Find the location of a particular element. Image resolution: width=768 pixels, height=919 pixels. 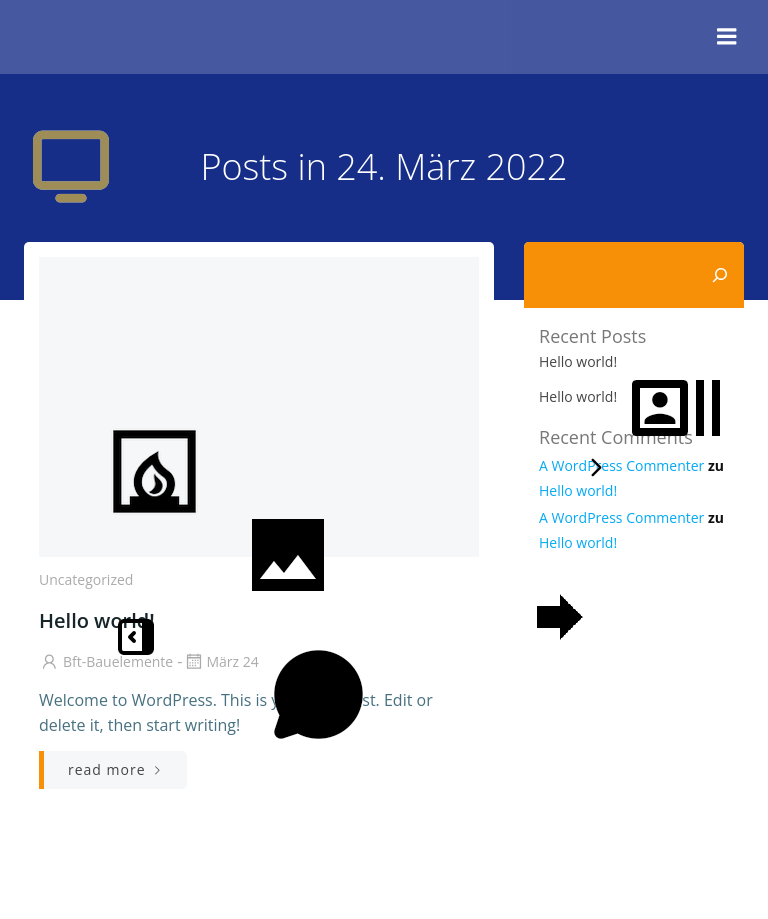

view photos or images is located at coordinates (288, 555).